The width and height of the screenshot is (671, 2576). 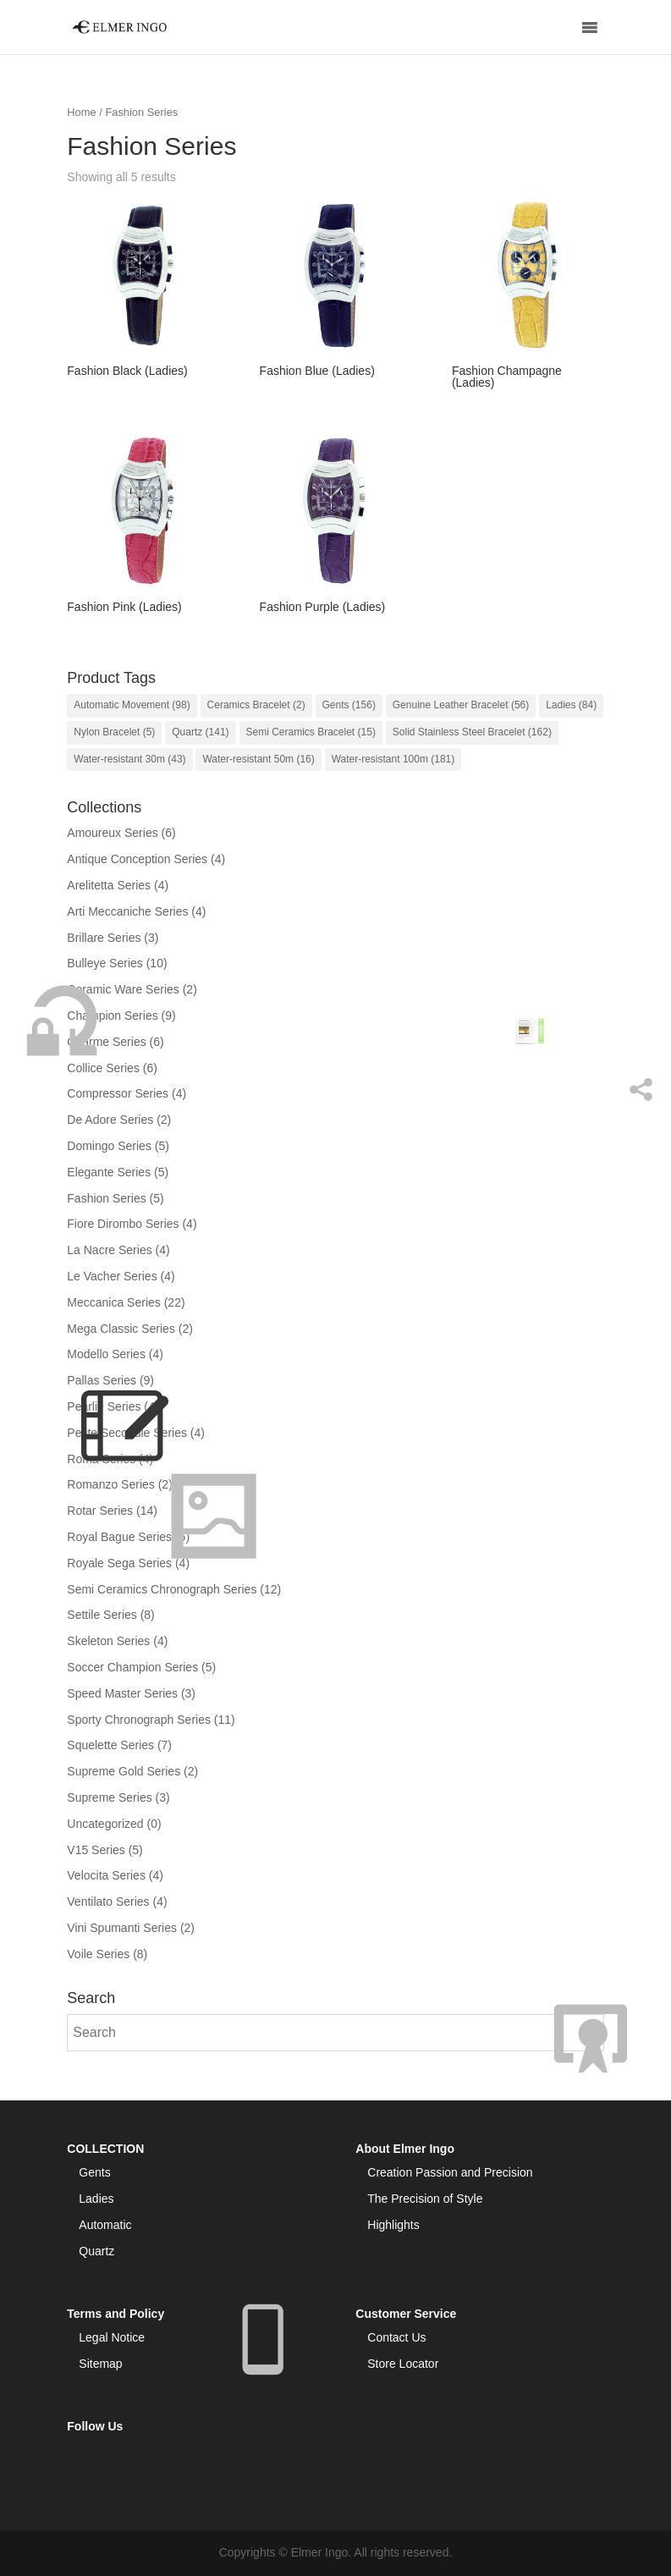 I want to click on document template file type, so click(x=530, y=1031).